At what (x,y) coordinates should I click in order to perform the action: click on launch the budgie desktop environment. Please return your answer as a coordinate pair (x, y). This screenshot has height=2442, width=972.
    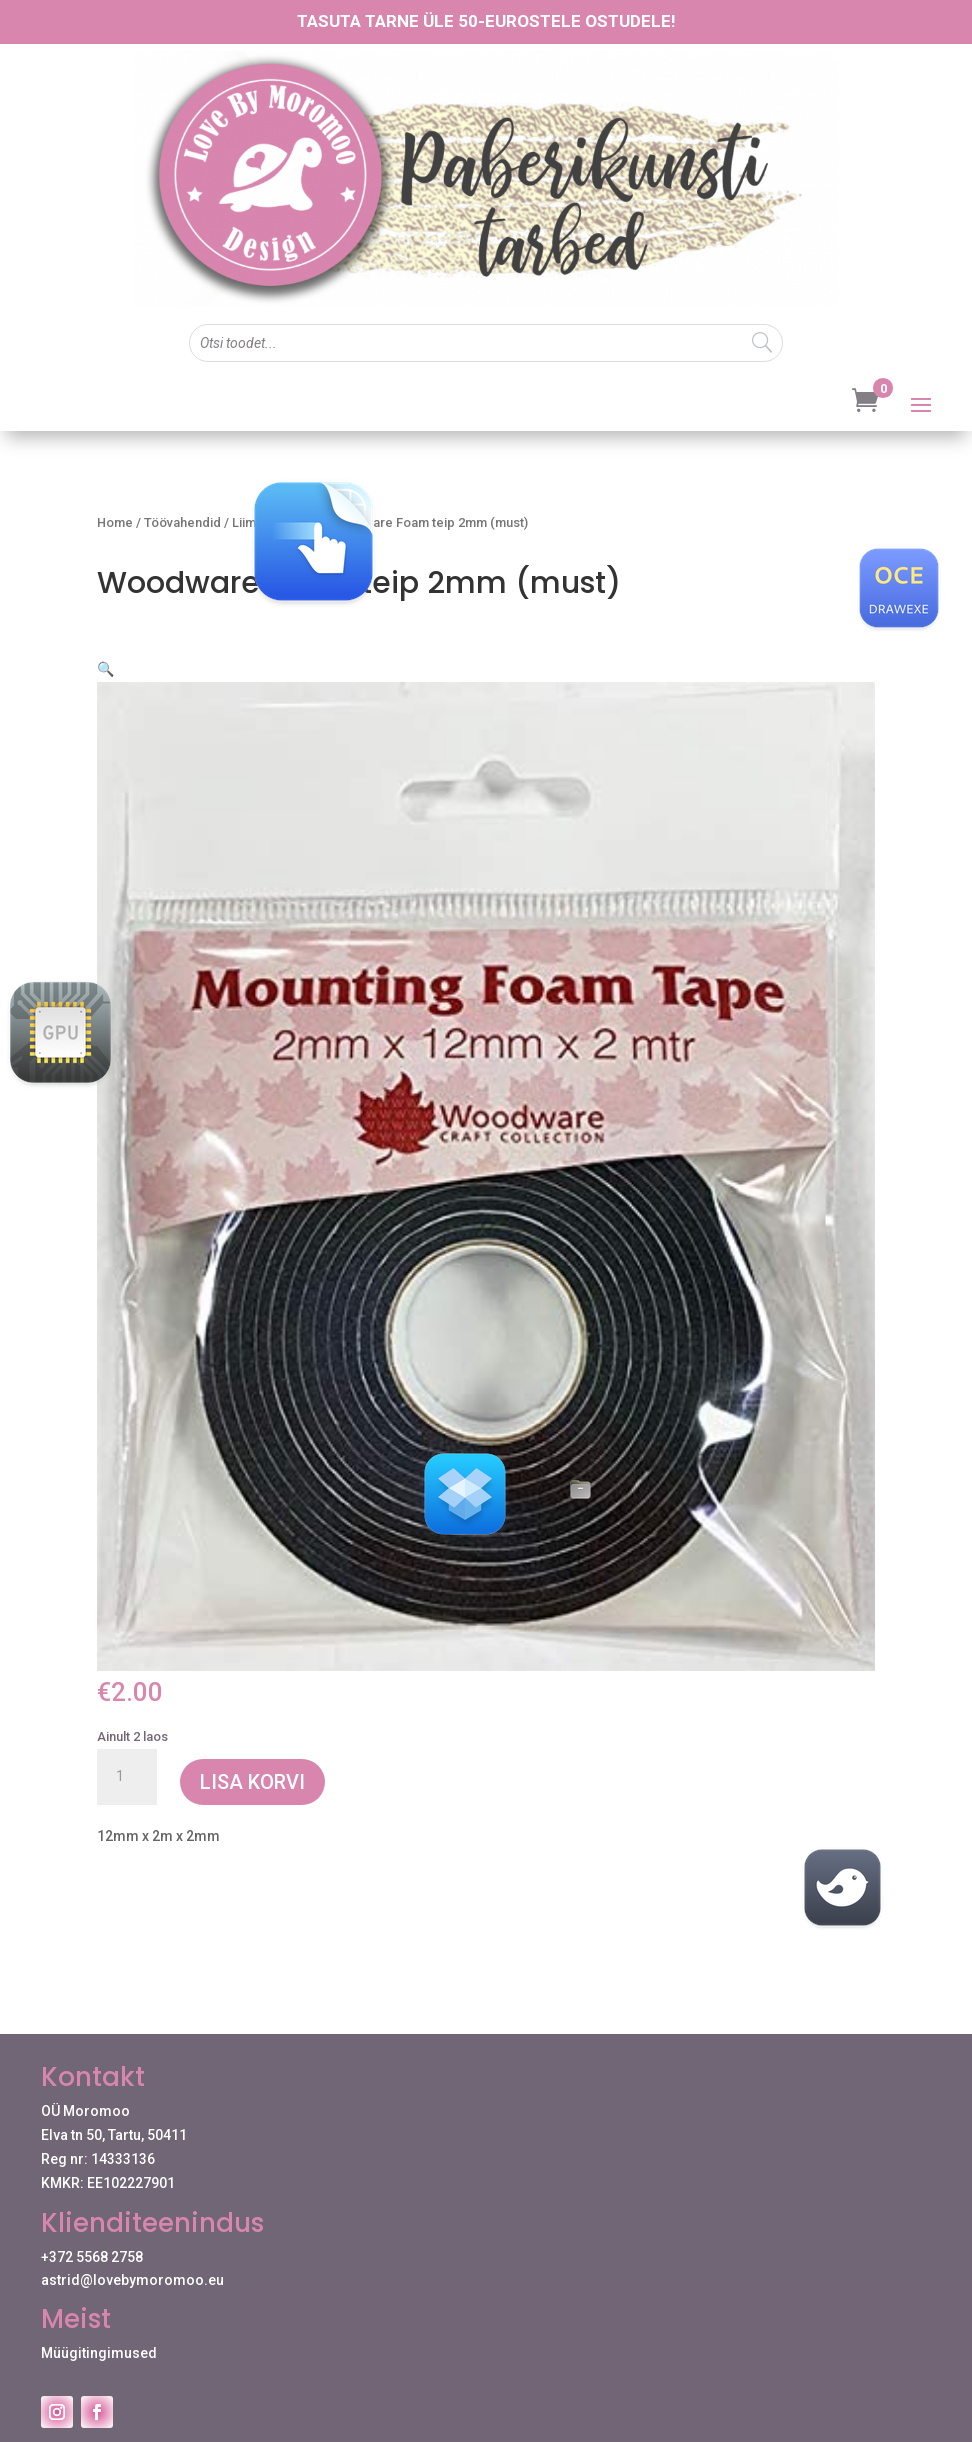
    Looking at the image, I should click on (842, 1887).